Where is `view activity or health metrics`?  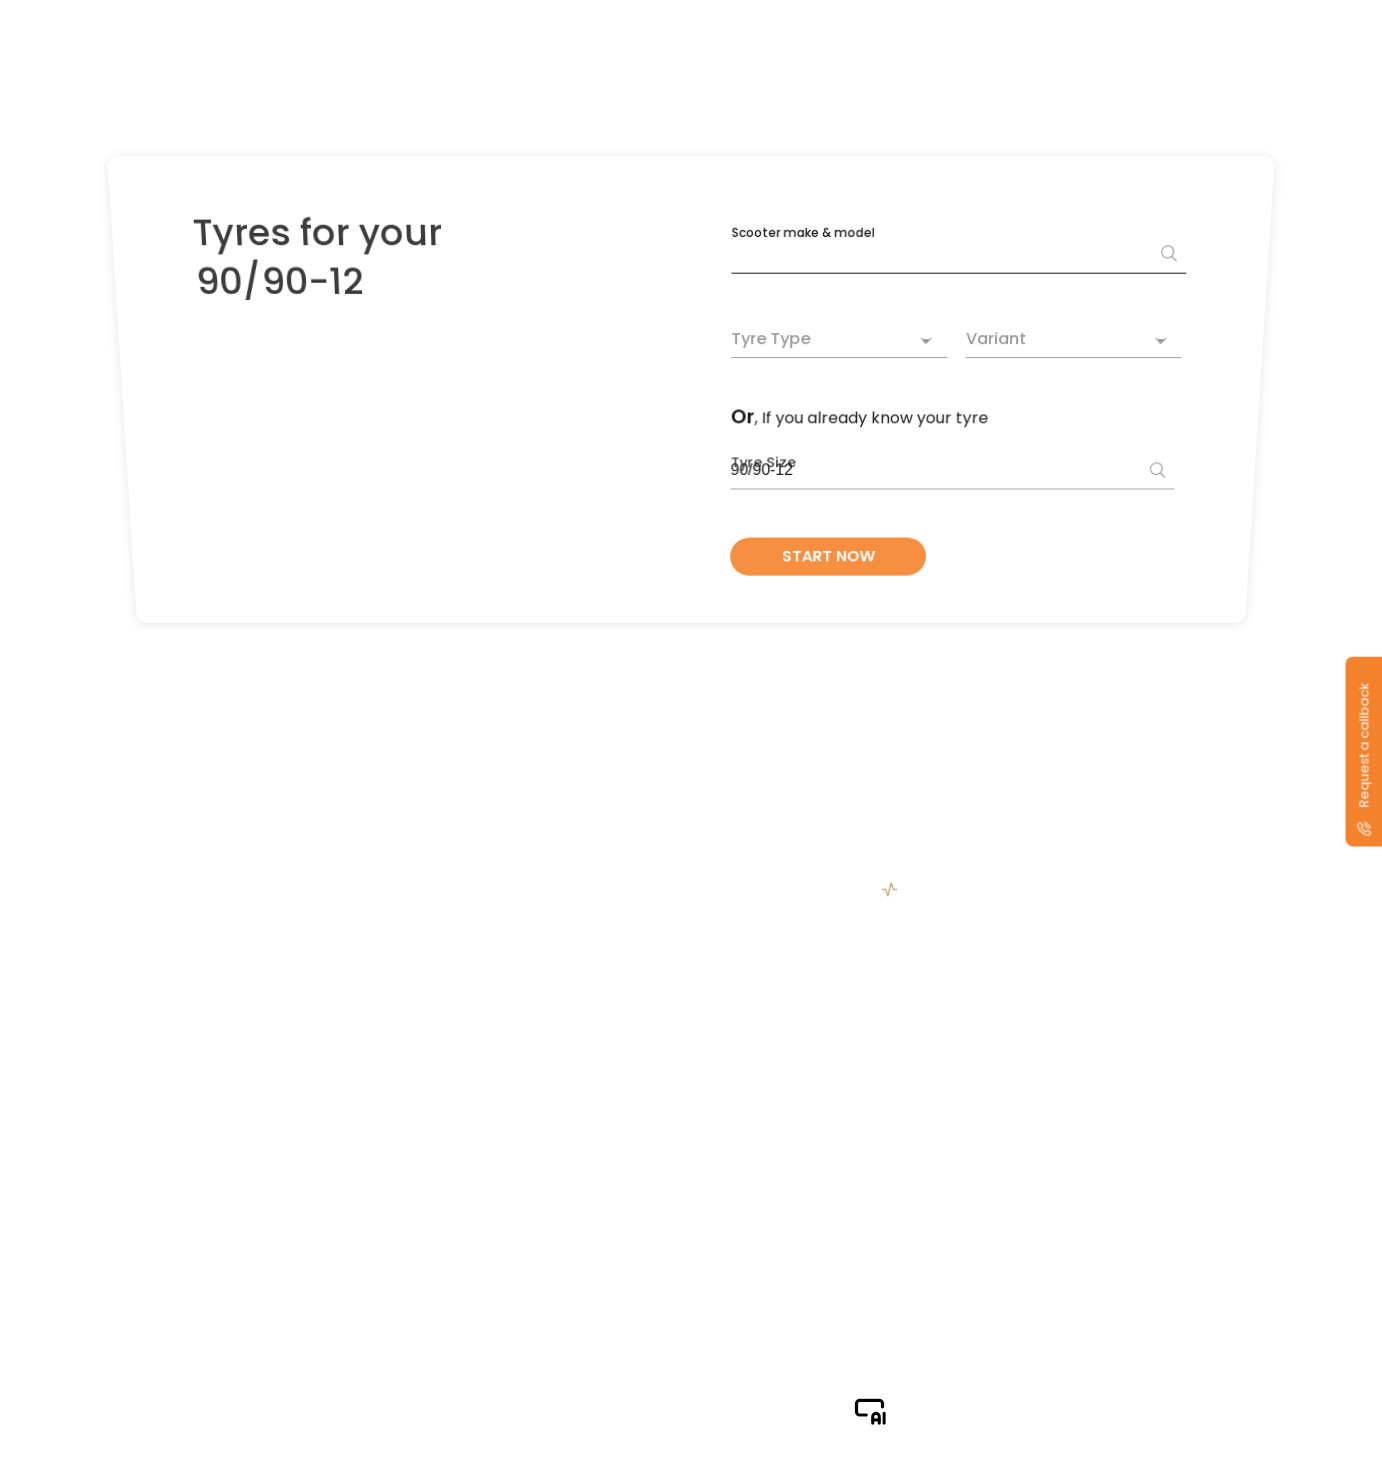
view activity or health metrics is located at coordinates (889, 889).